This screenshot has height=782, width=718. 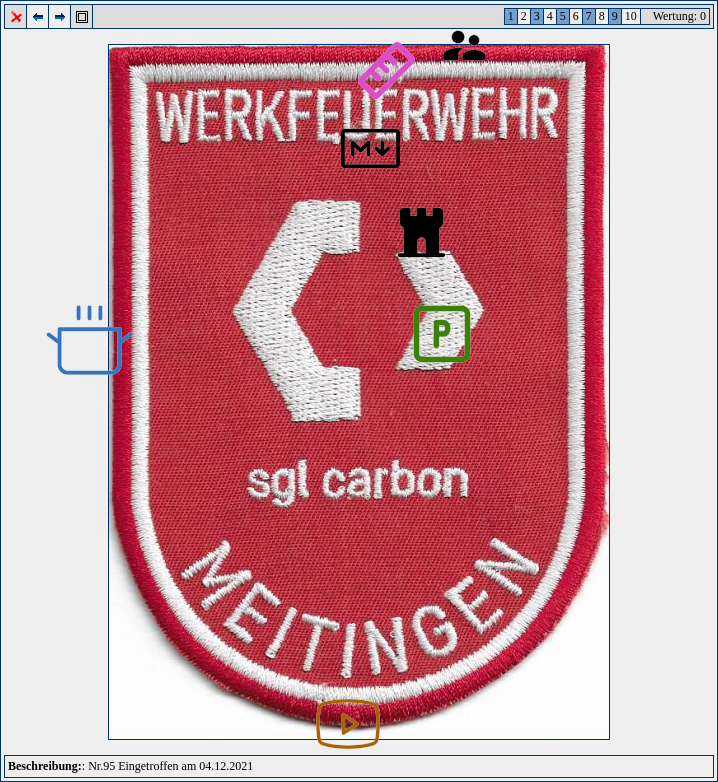 What do you see at coordinates (464, 45) in the screenshot?
I see `view team members or supervised accounts` at bounding box center [464, 45].